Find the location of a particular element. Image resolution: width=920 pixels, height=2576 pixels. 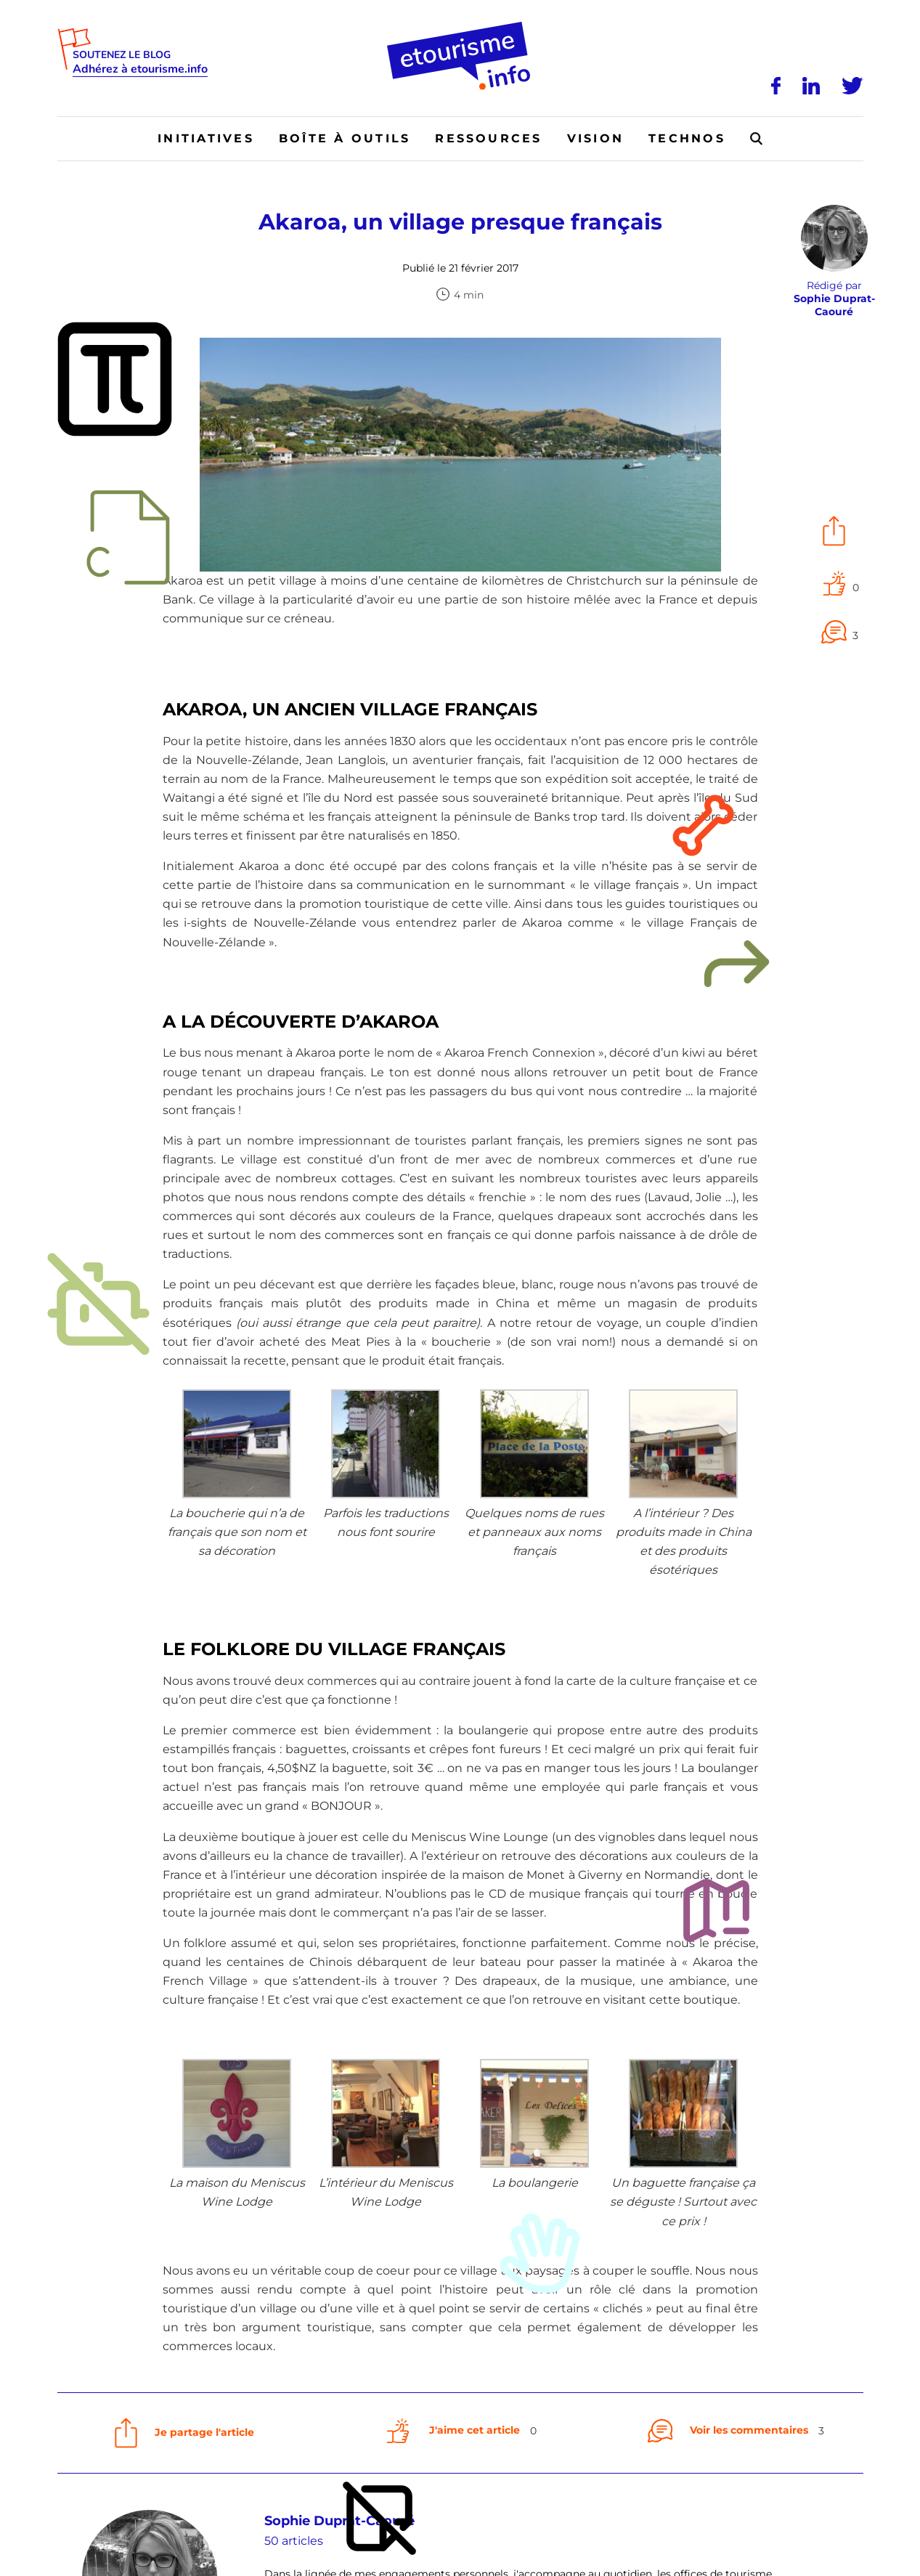

access pet-related features or settings is located at coordinates (703, 825).